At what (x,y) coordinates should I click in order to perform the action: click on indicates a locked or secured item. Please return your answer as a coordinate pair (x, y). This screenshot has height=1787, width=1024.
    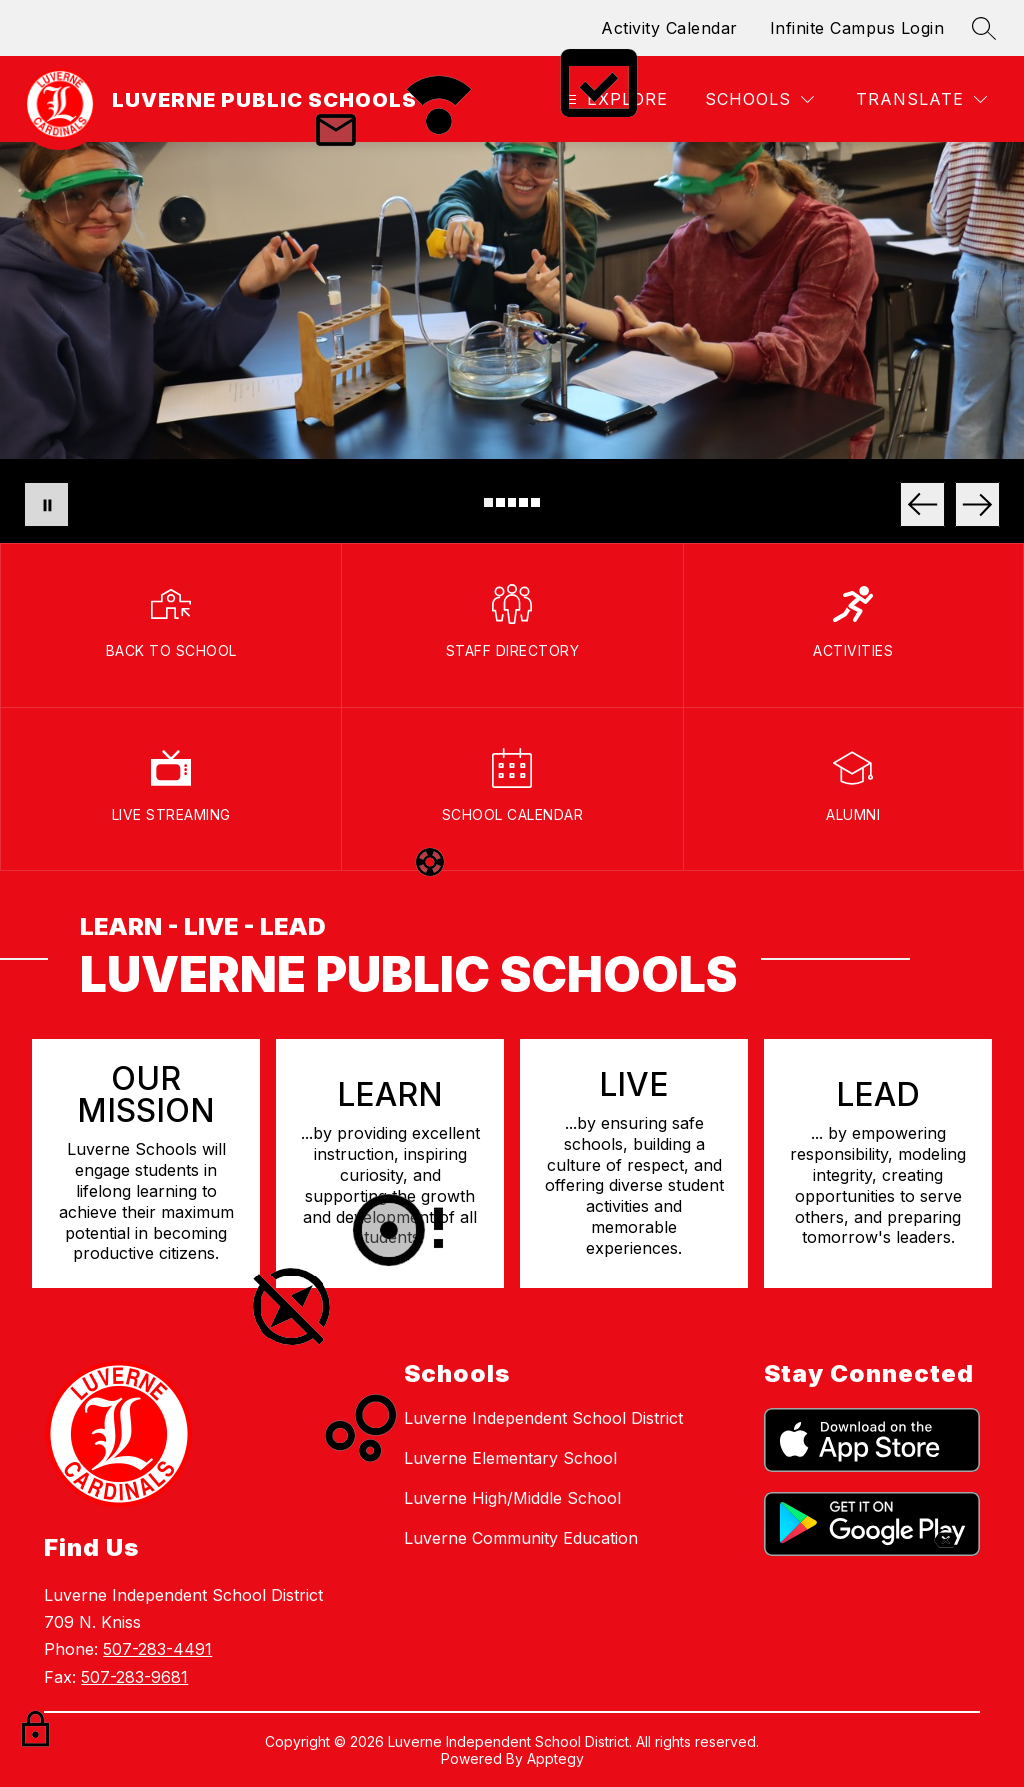
    Looking at the image, I should click on (35, 1729).